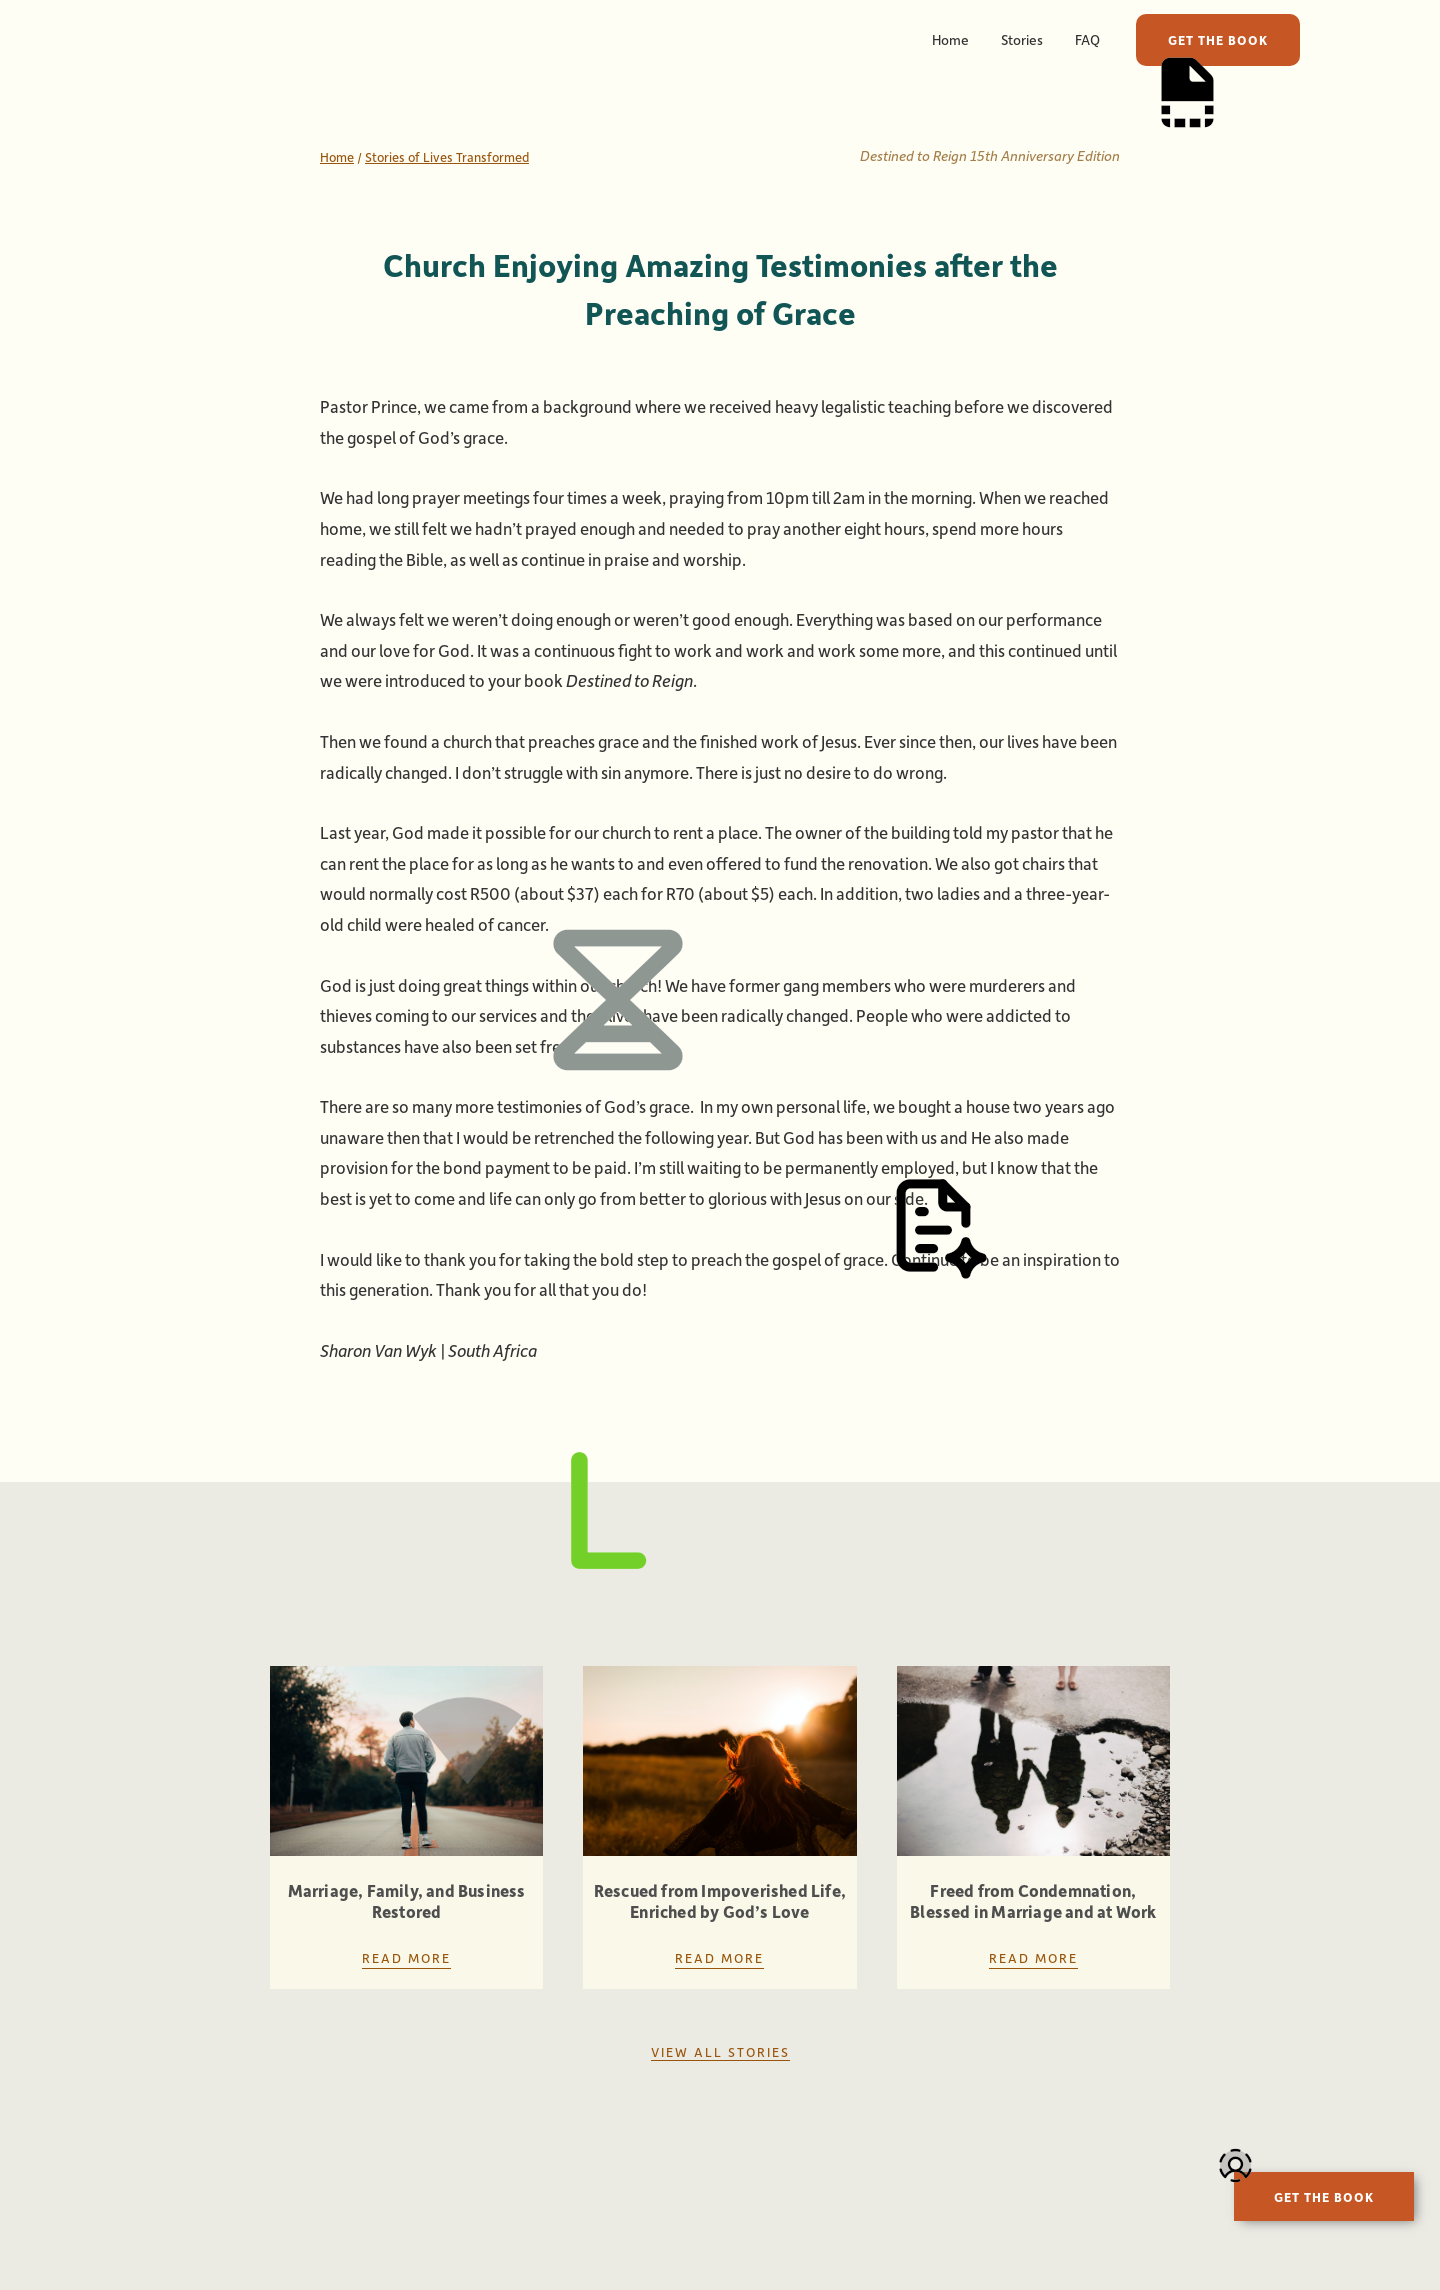  What do you see at coordinates (1235, 2165) in the screenshot?
I see `incomplete or pending user profile` at bounding box center [1235, 2165].